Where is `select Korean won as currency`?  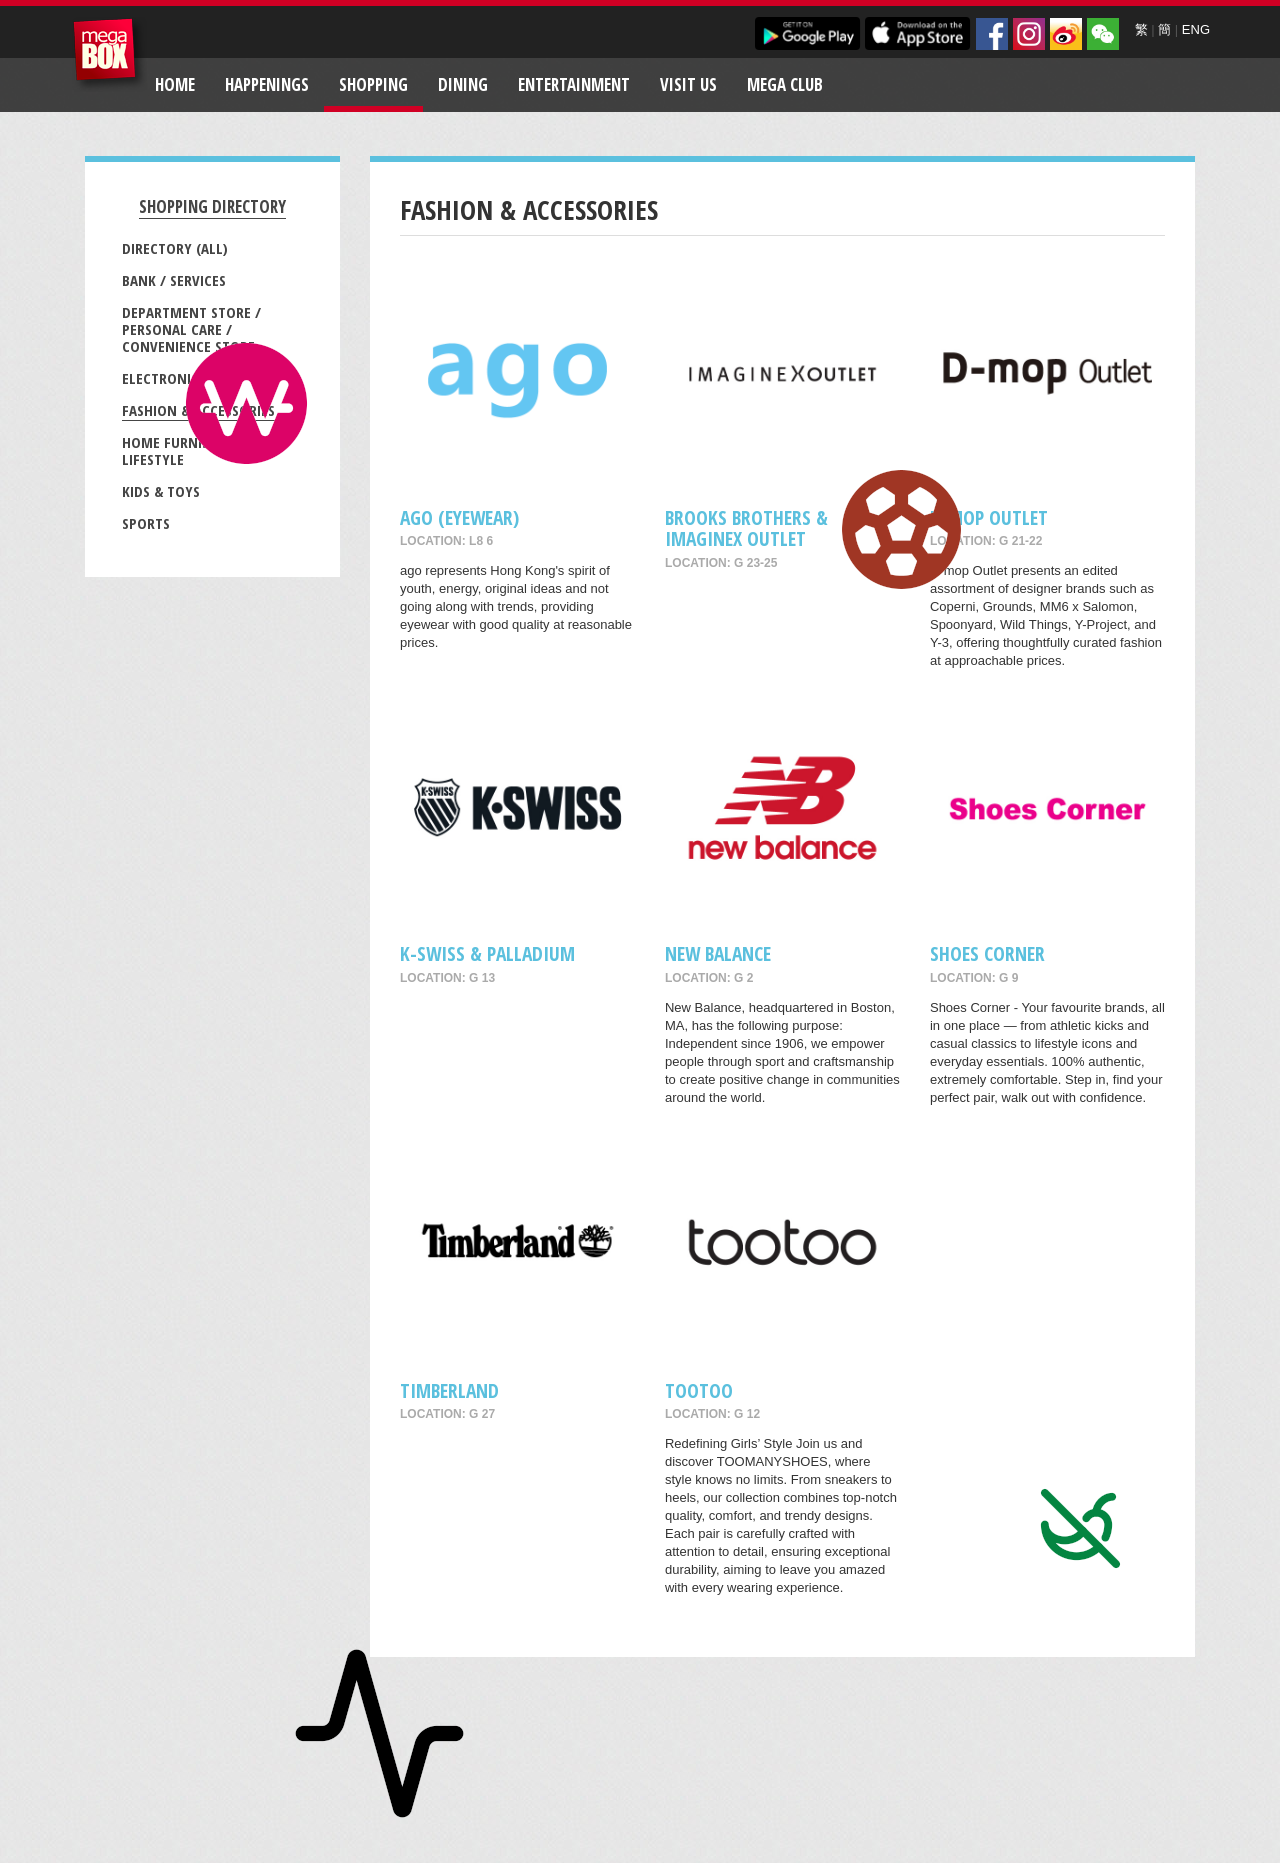 select Korean won as currency is located at coordinates (246, 403).